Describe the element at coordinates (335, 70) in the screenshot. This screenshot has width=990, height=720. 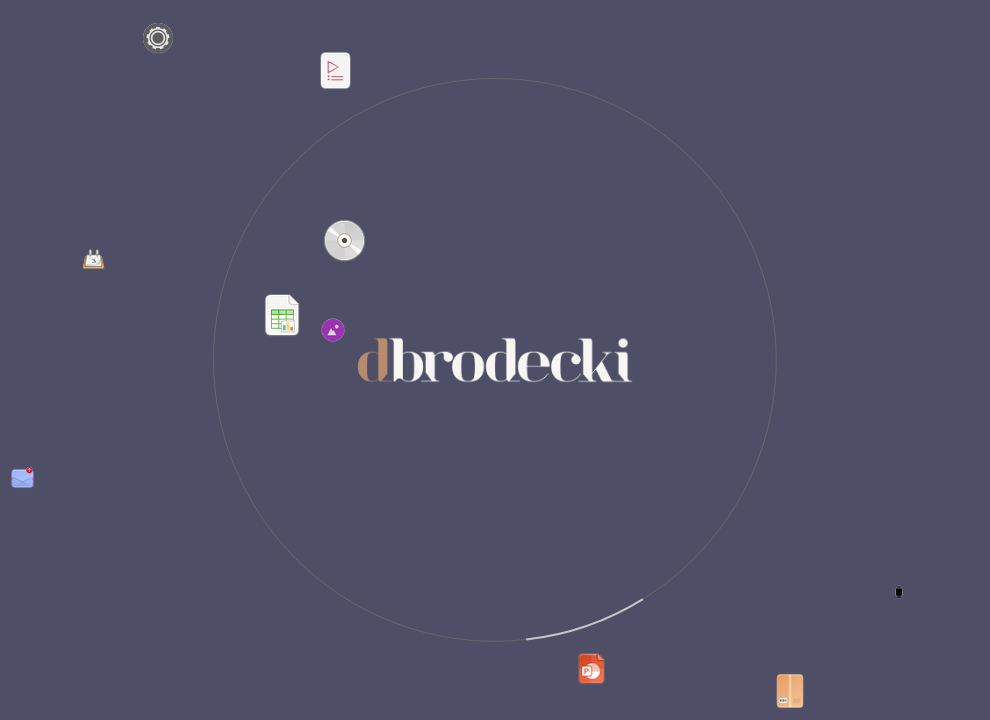
I see `an audio playlist file` at that location.